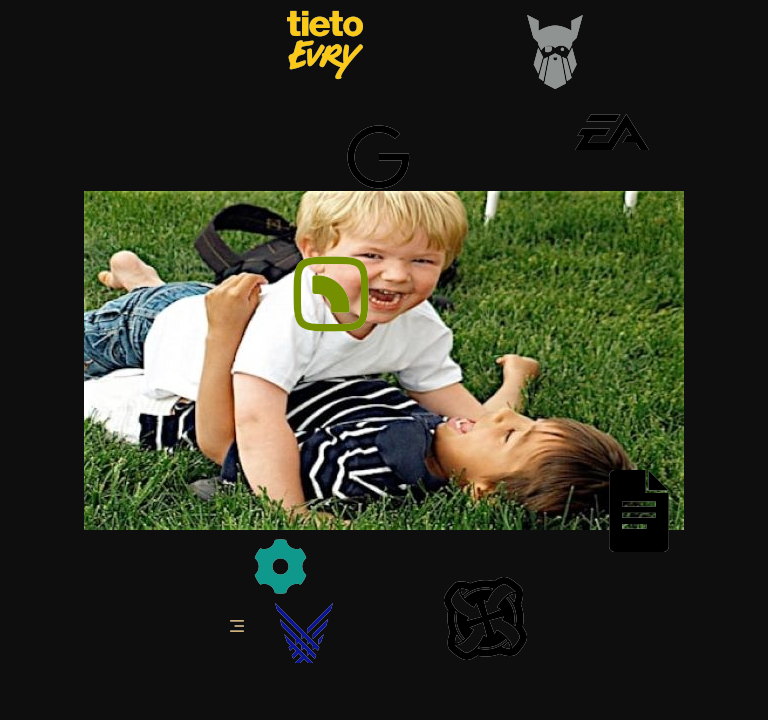 The image size is (768, 720). I want to click on the game awards official logo, so click(304, 633).